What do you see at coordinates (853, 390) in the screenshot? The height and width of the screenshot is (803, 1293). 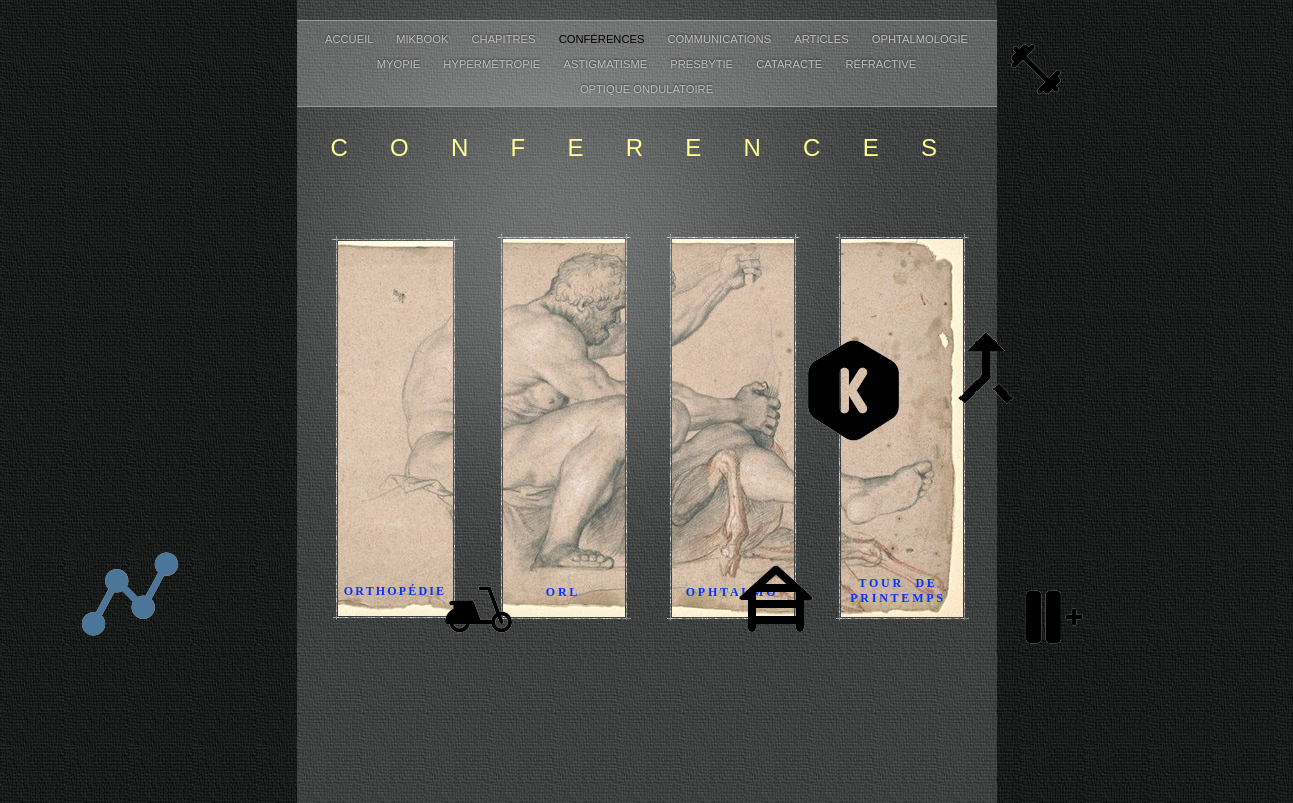 I see `indicates a keyboard shortcut or hotkey` at bounding box center [853, 390].